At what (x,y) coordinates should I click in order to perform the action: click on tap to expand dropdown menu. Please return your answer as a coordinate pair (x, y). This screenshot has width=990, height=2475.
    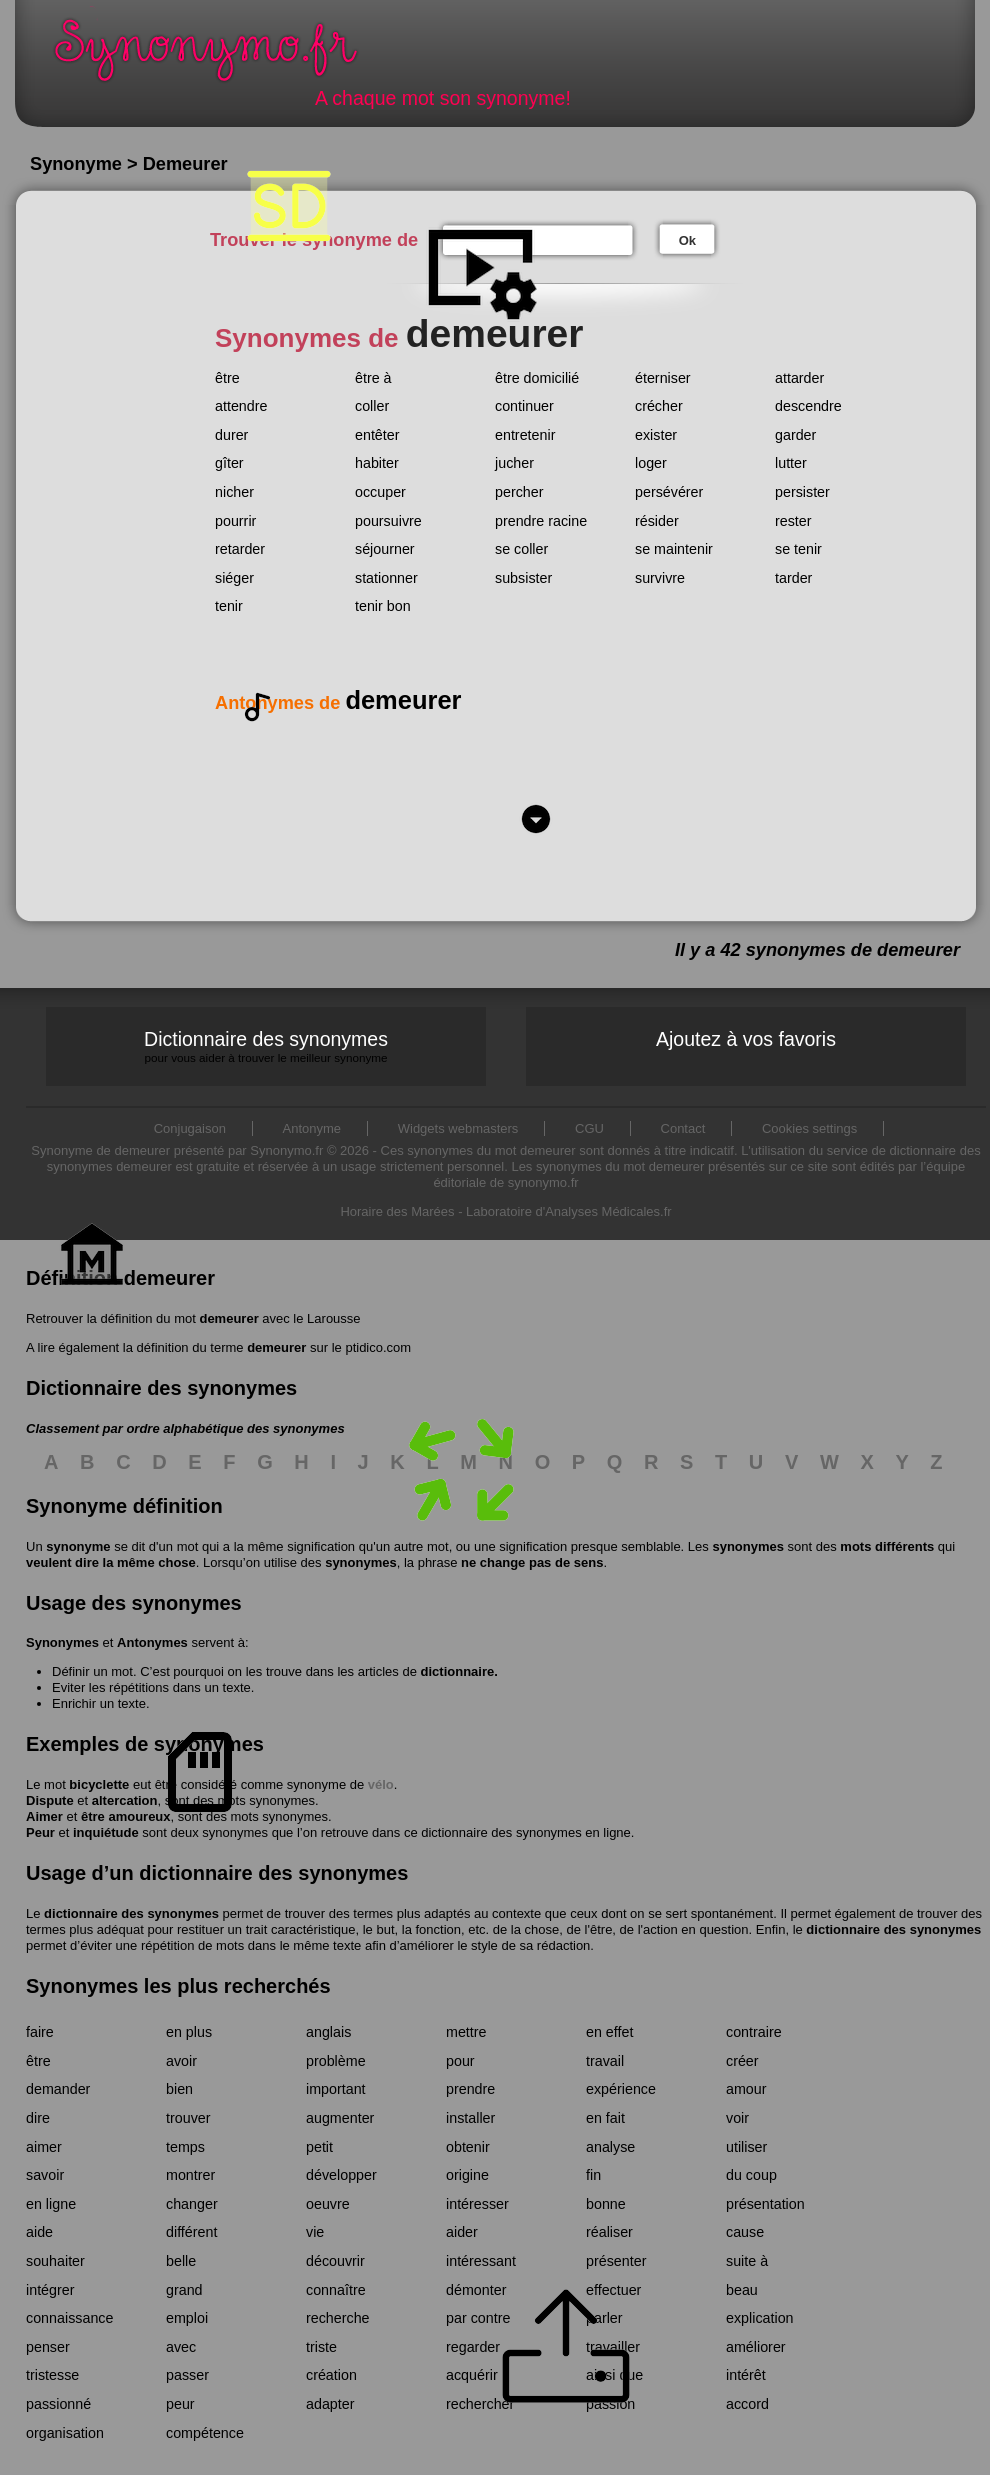
    Looking at the image, I should click on (536, 819).